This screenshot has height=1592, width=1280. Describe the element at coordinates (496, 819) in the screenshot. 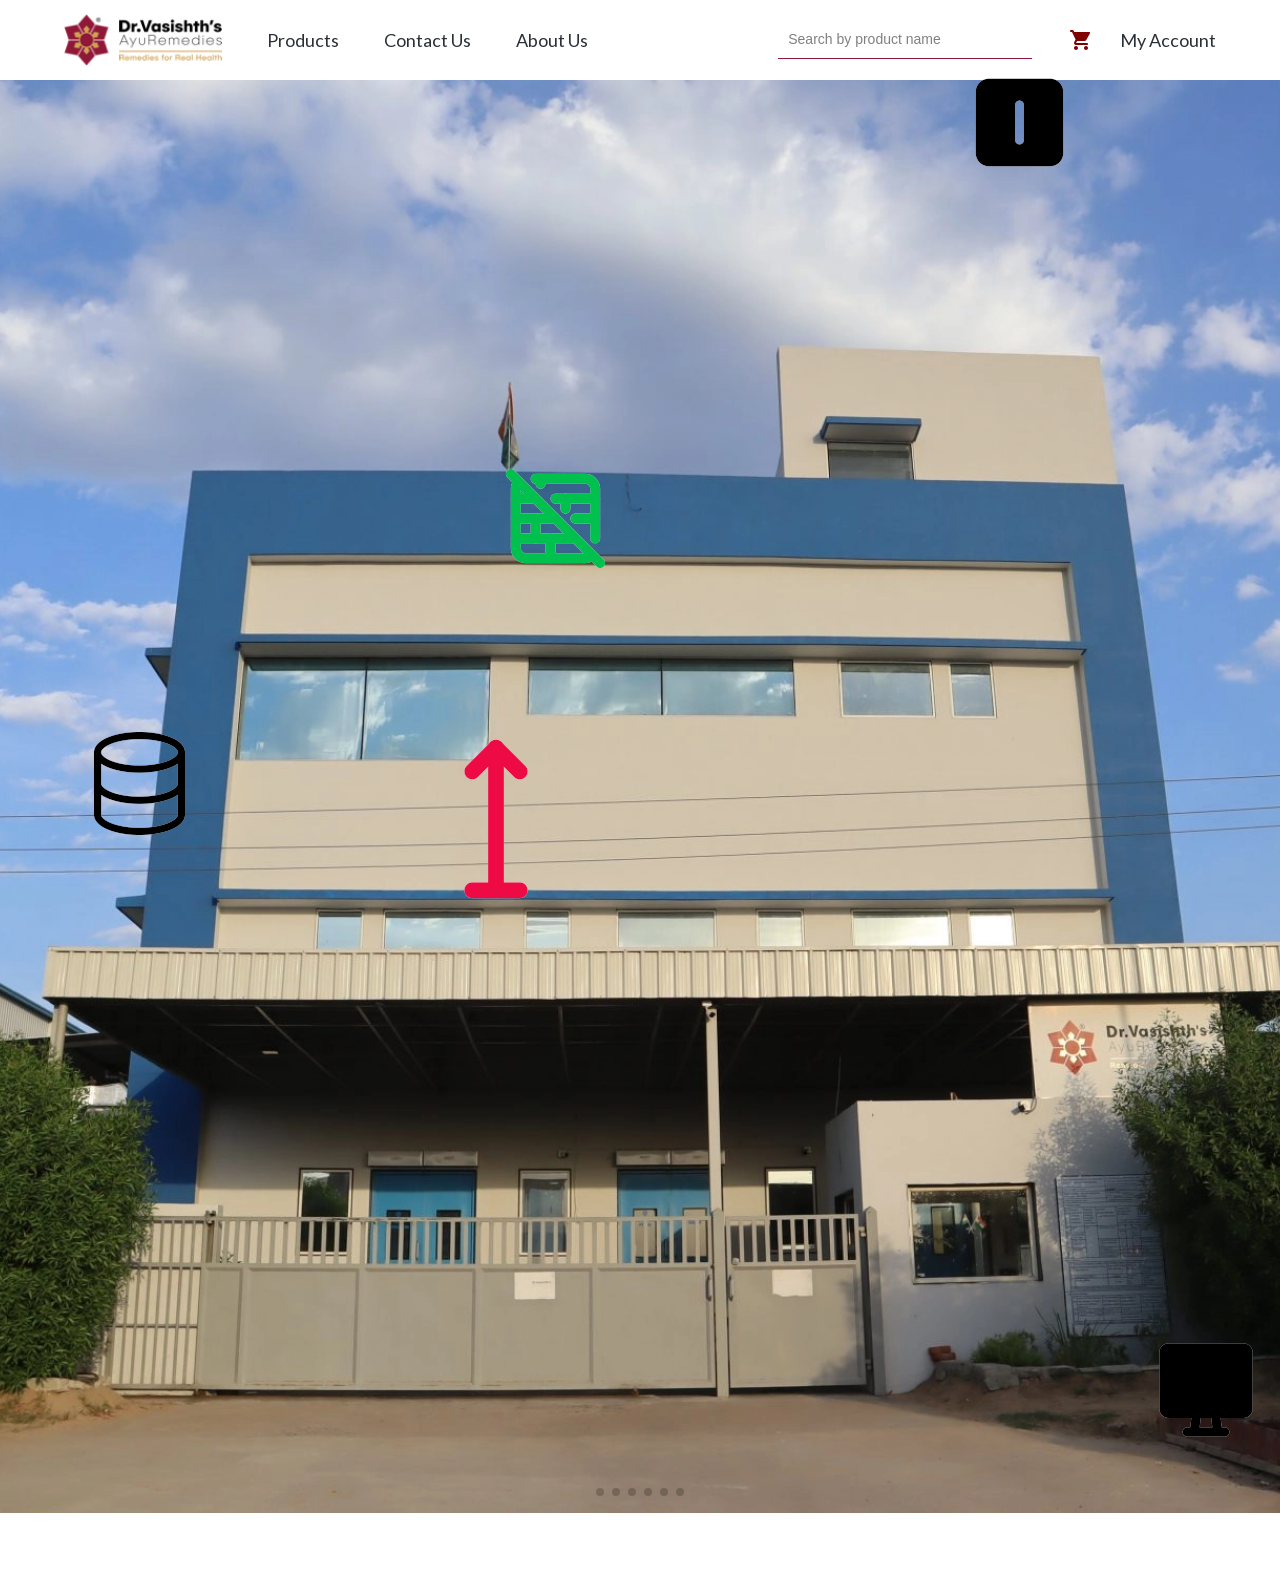

I see `move item to top of list` at that location.